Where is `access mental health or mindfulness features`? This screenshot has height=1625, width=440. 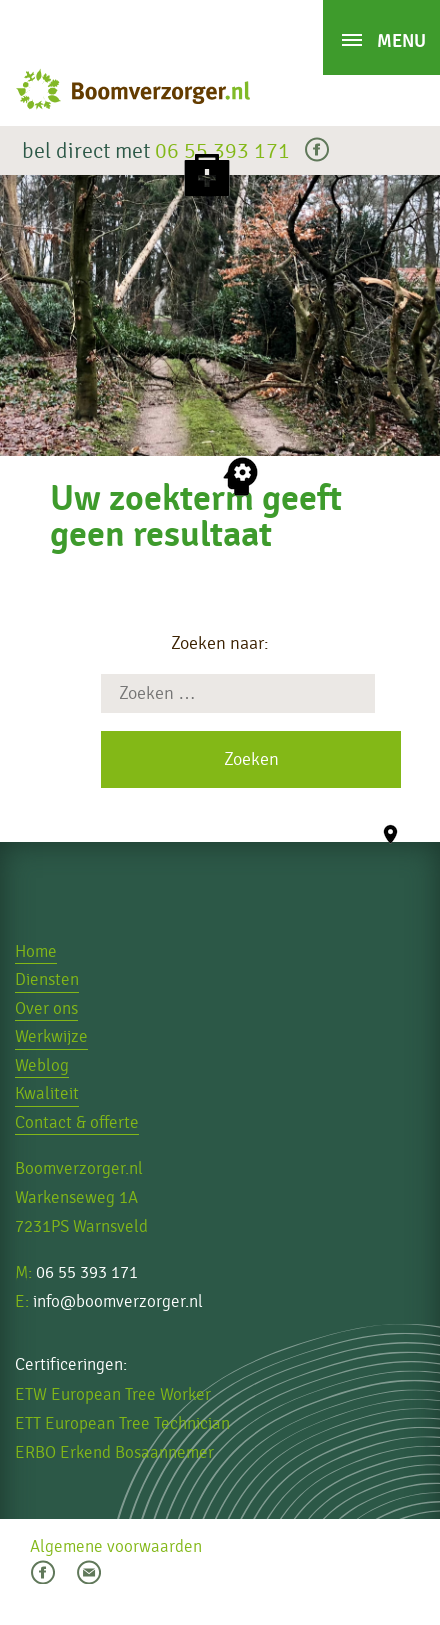 access mental health or mindfulness features is located at coordinates (240, 476).